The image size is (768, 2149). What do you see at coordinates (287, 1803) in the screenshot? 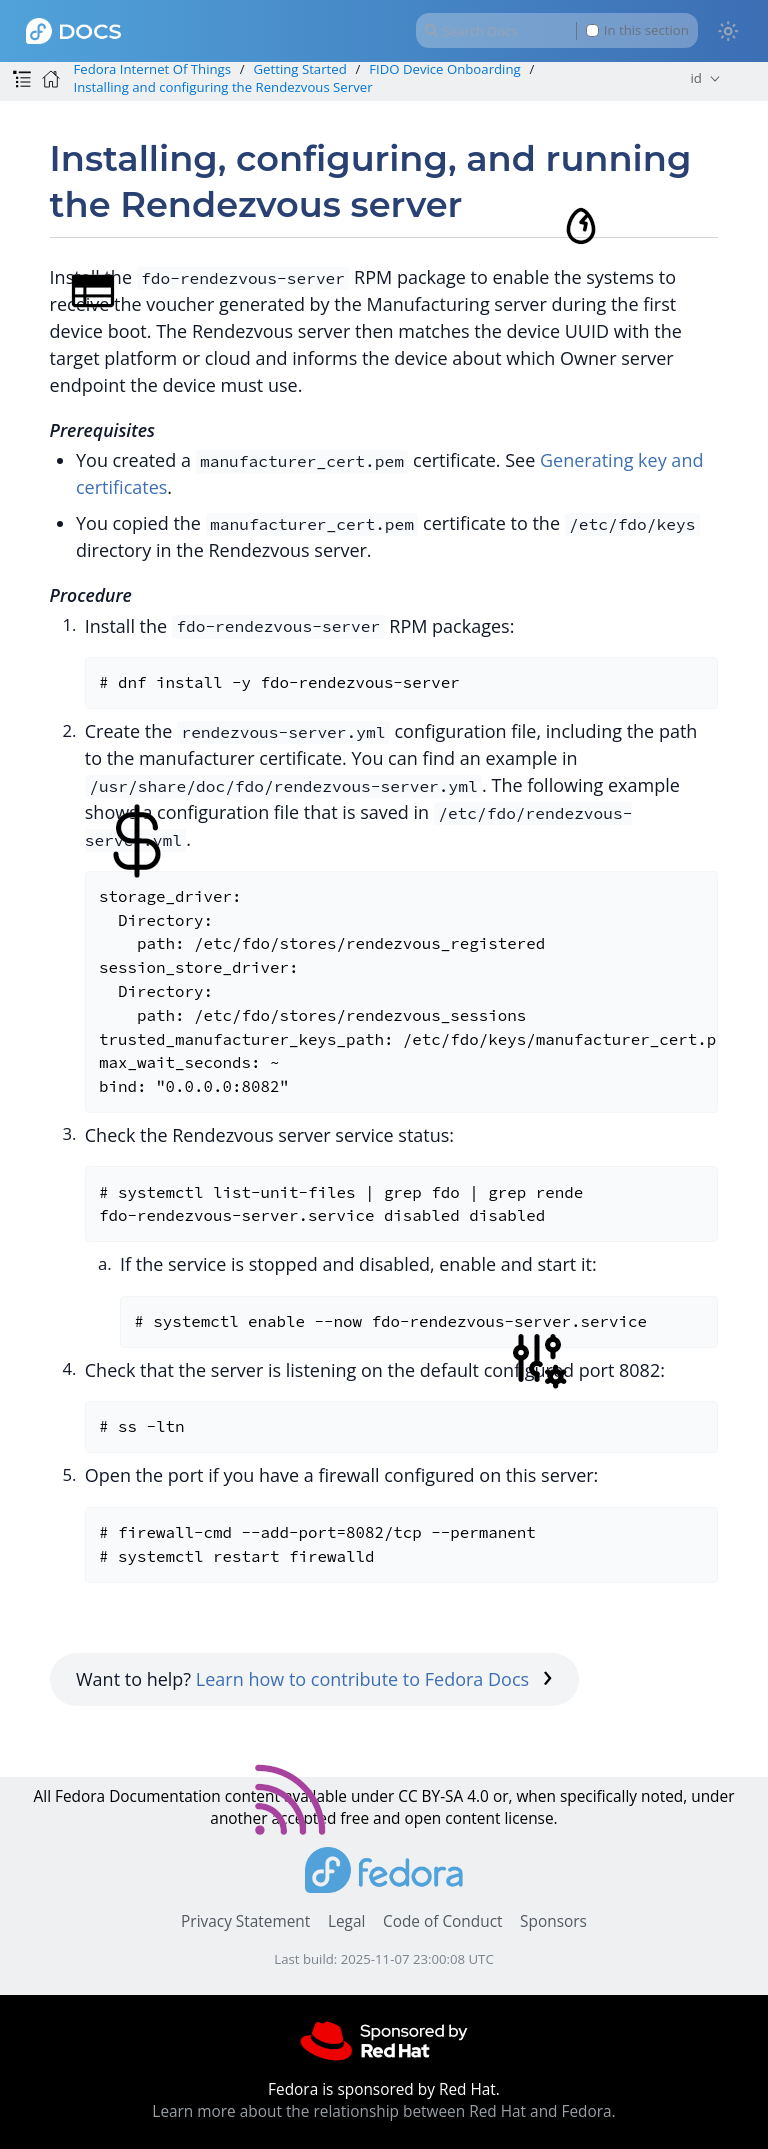
I see `subscribe to RSS feed` at bounding box center [287, 1803].